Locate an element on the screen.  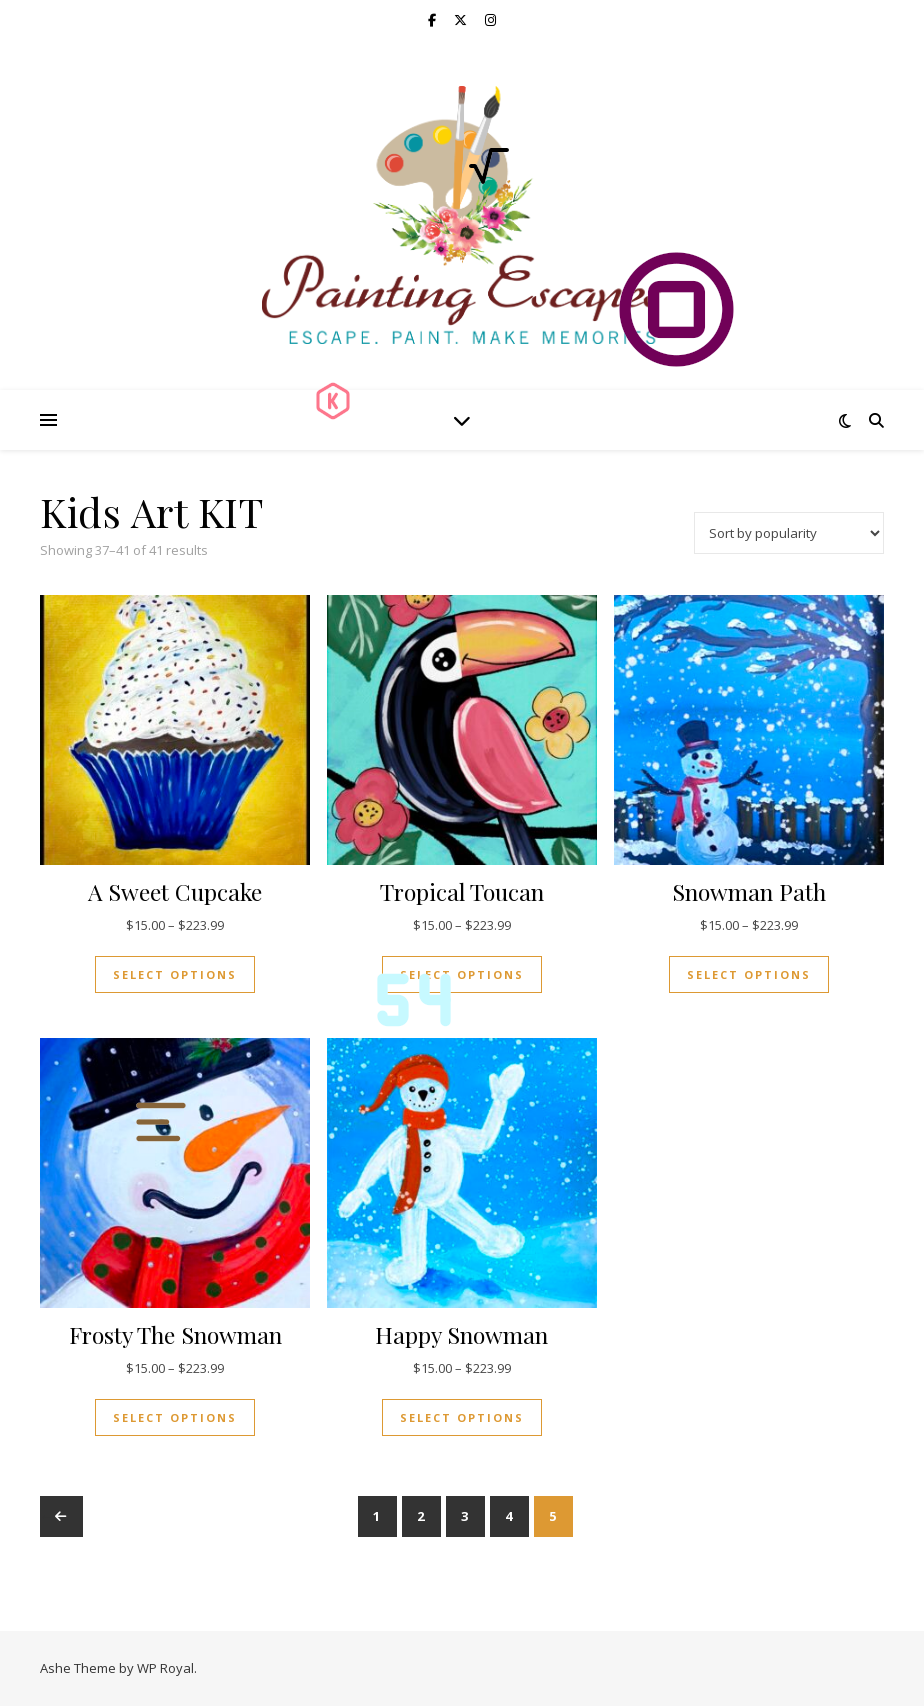
indicates a keyboard shortcut or hotkey is located at coordinates (333, 401).